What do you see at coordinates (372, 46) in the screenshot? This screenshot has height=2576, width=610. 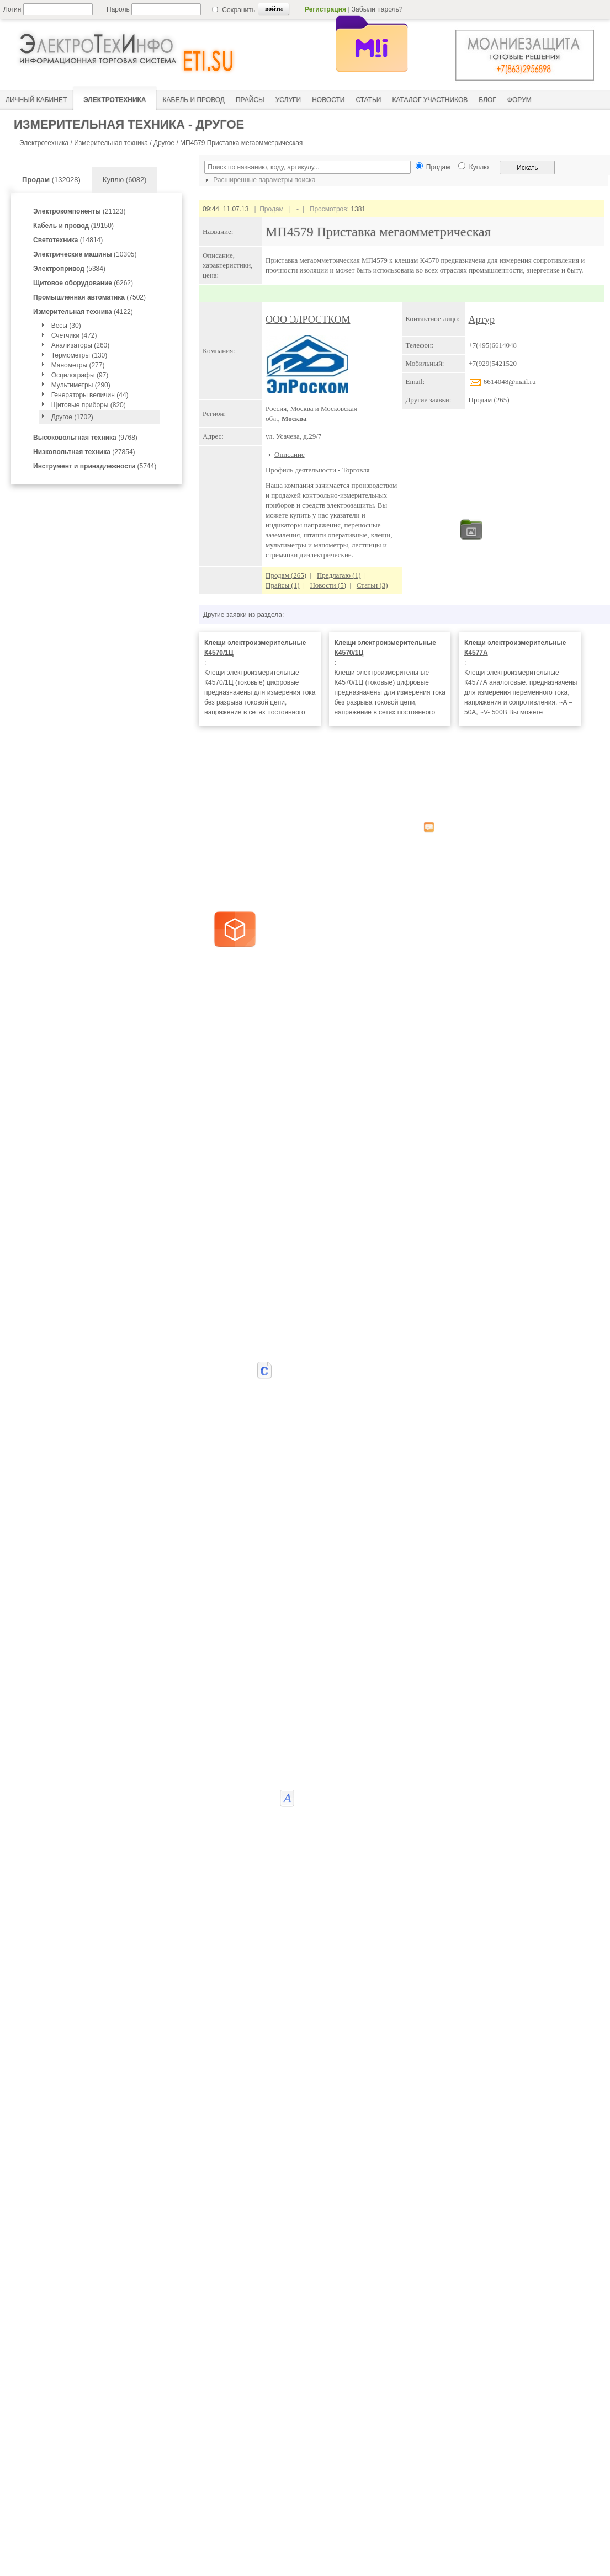 I see `open wondershare filmii video projects folder` at bounding box center [372, 46].